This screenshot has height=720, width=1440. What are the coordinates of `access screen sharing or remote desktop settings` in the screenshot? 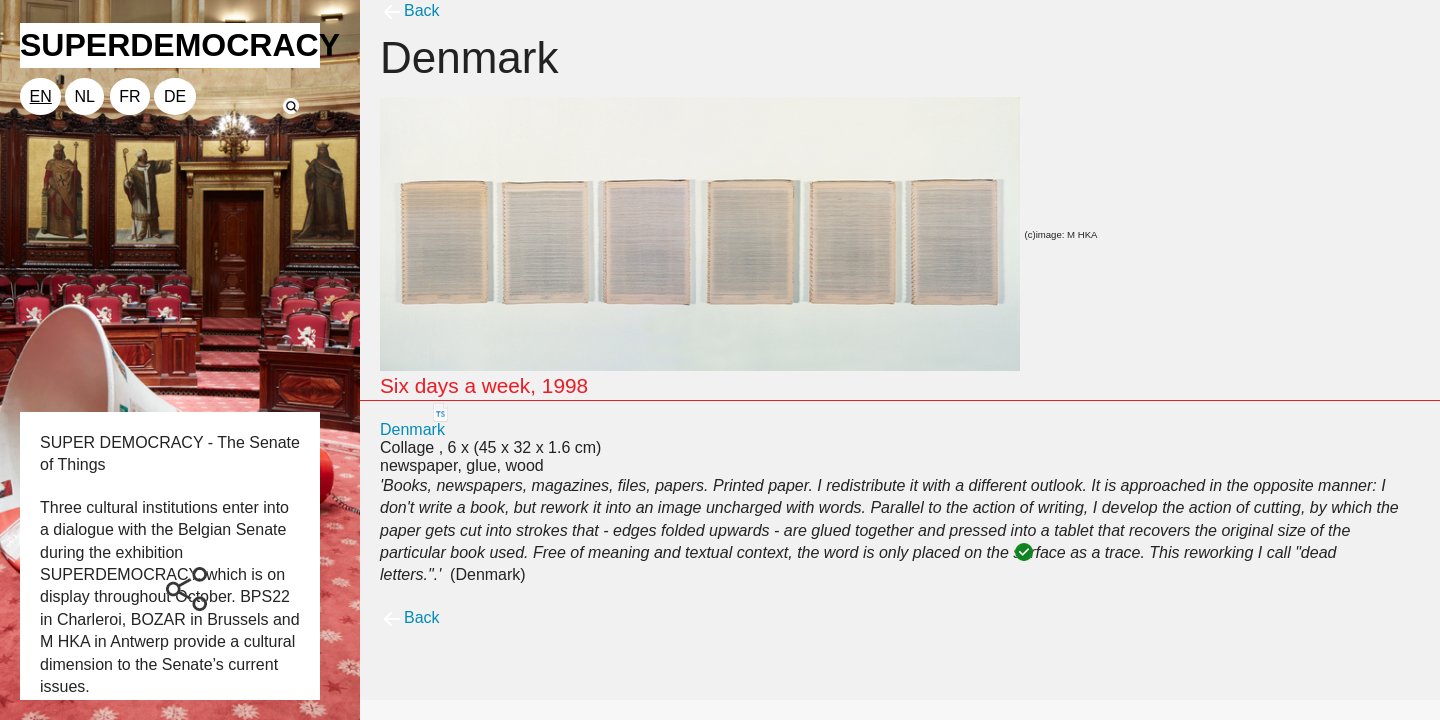 It's located at (186, 590).